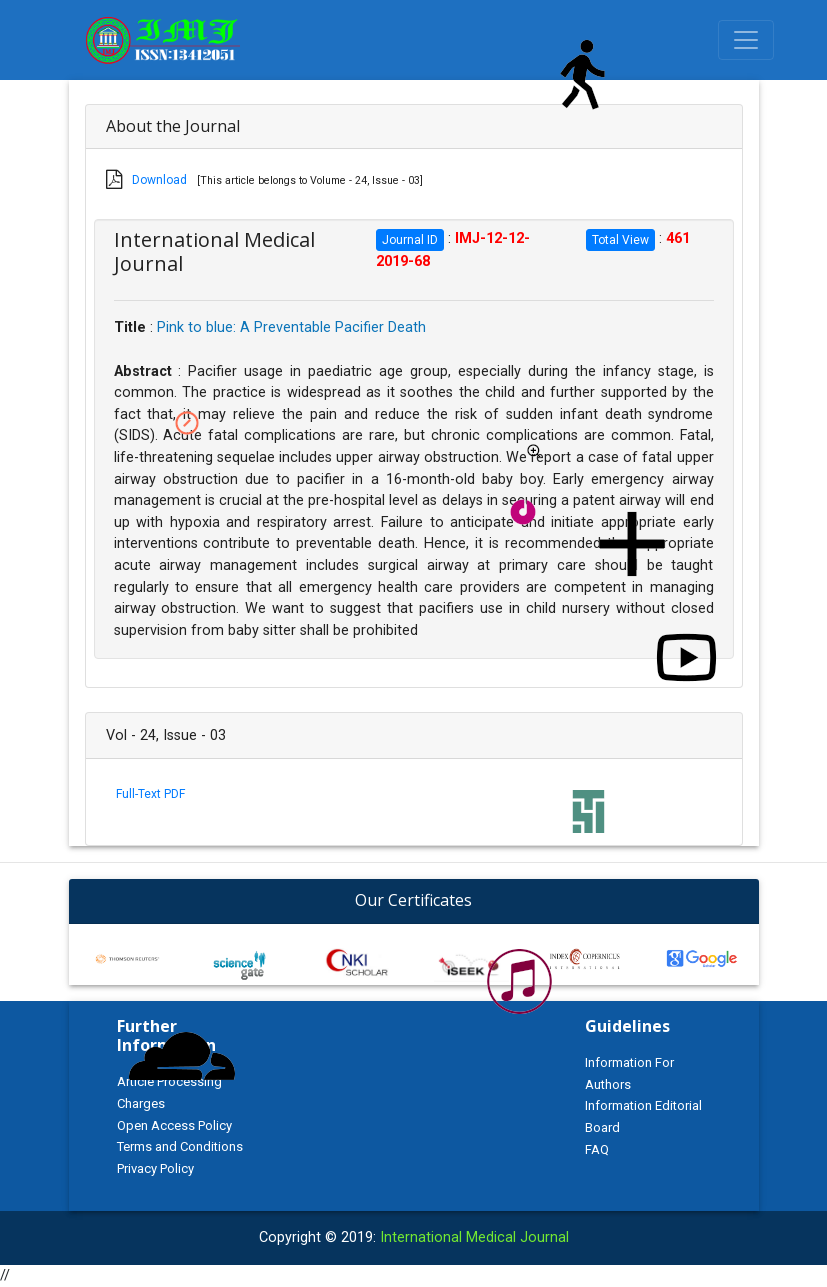  What do you see at coordinates (686, 657) in the screenshot?
I see `open YouTube` at bounding box center [686, 657].